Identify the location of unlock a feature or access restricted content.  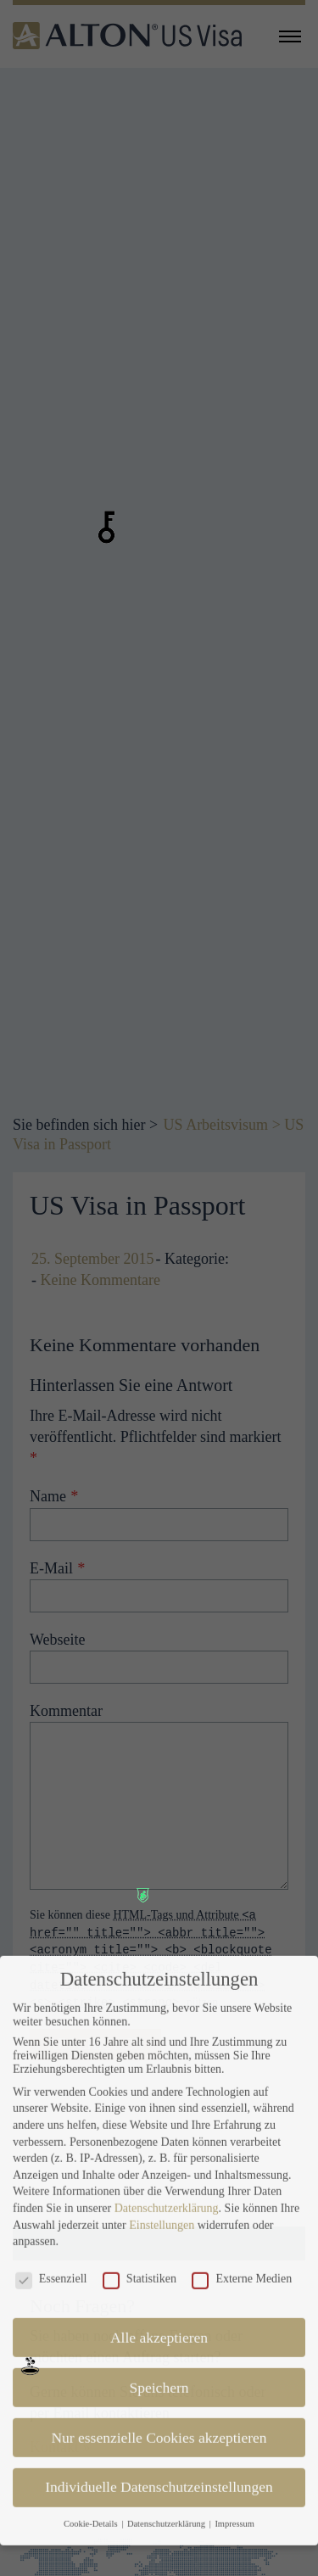
(106, 527).